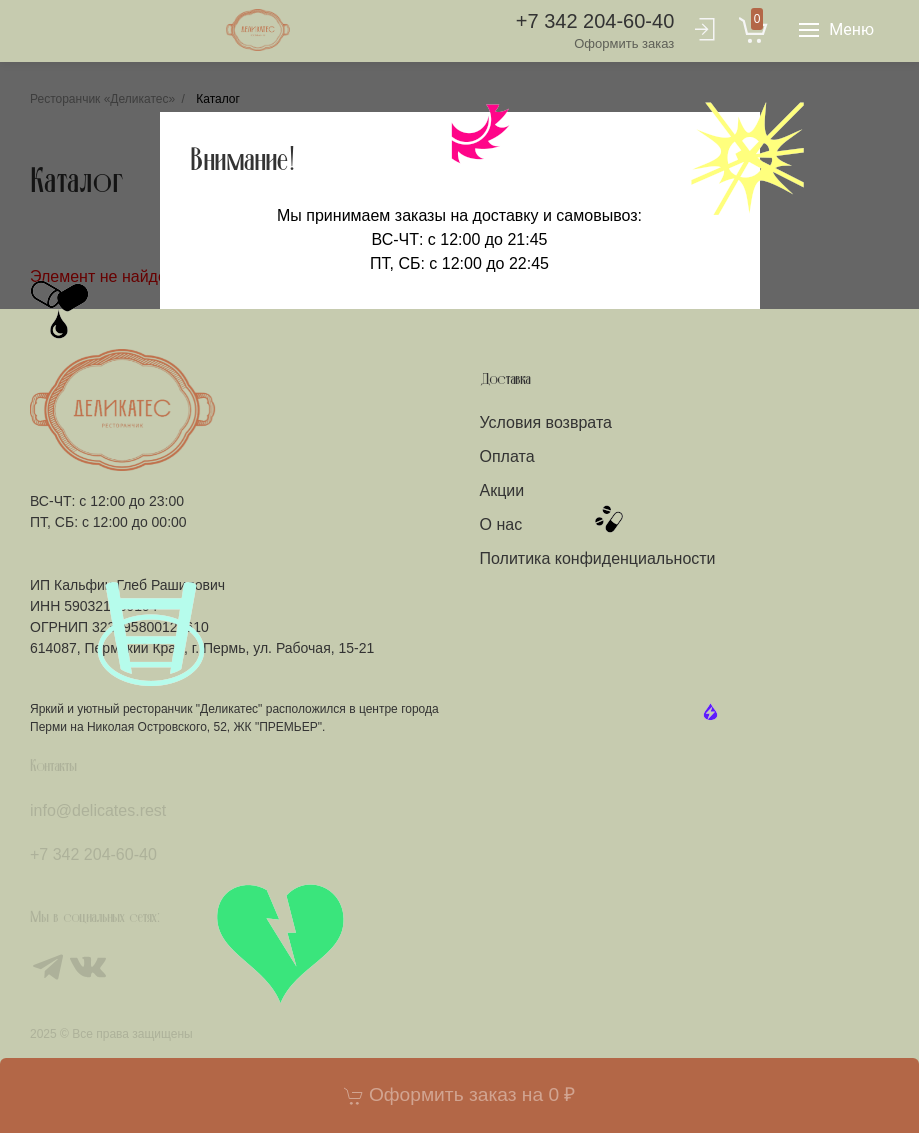  I want to click on indicates a dislike or negative reaction, so click(280, 943).